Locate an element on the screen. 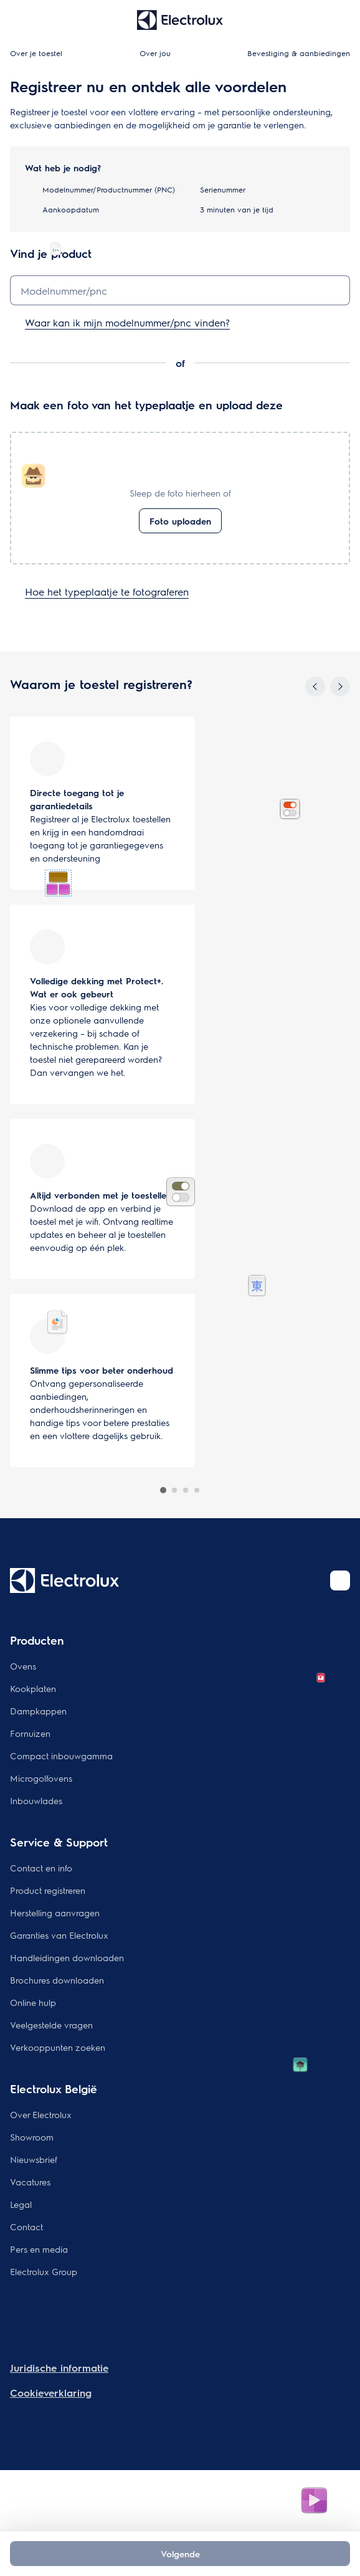 The image size is (360, 2576). launch the GNOME Mahjongg game is located at coordinates (257, 1285).